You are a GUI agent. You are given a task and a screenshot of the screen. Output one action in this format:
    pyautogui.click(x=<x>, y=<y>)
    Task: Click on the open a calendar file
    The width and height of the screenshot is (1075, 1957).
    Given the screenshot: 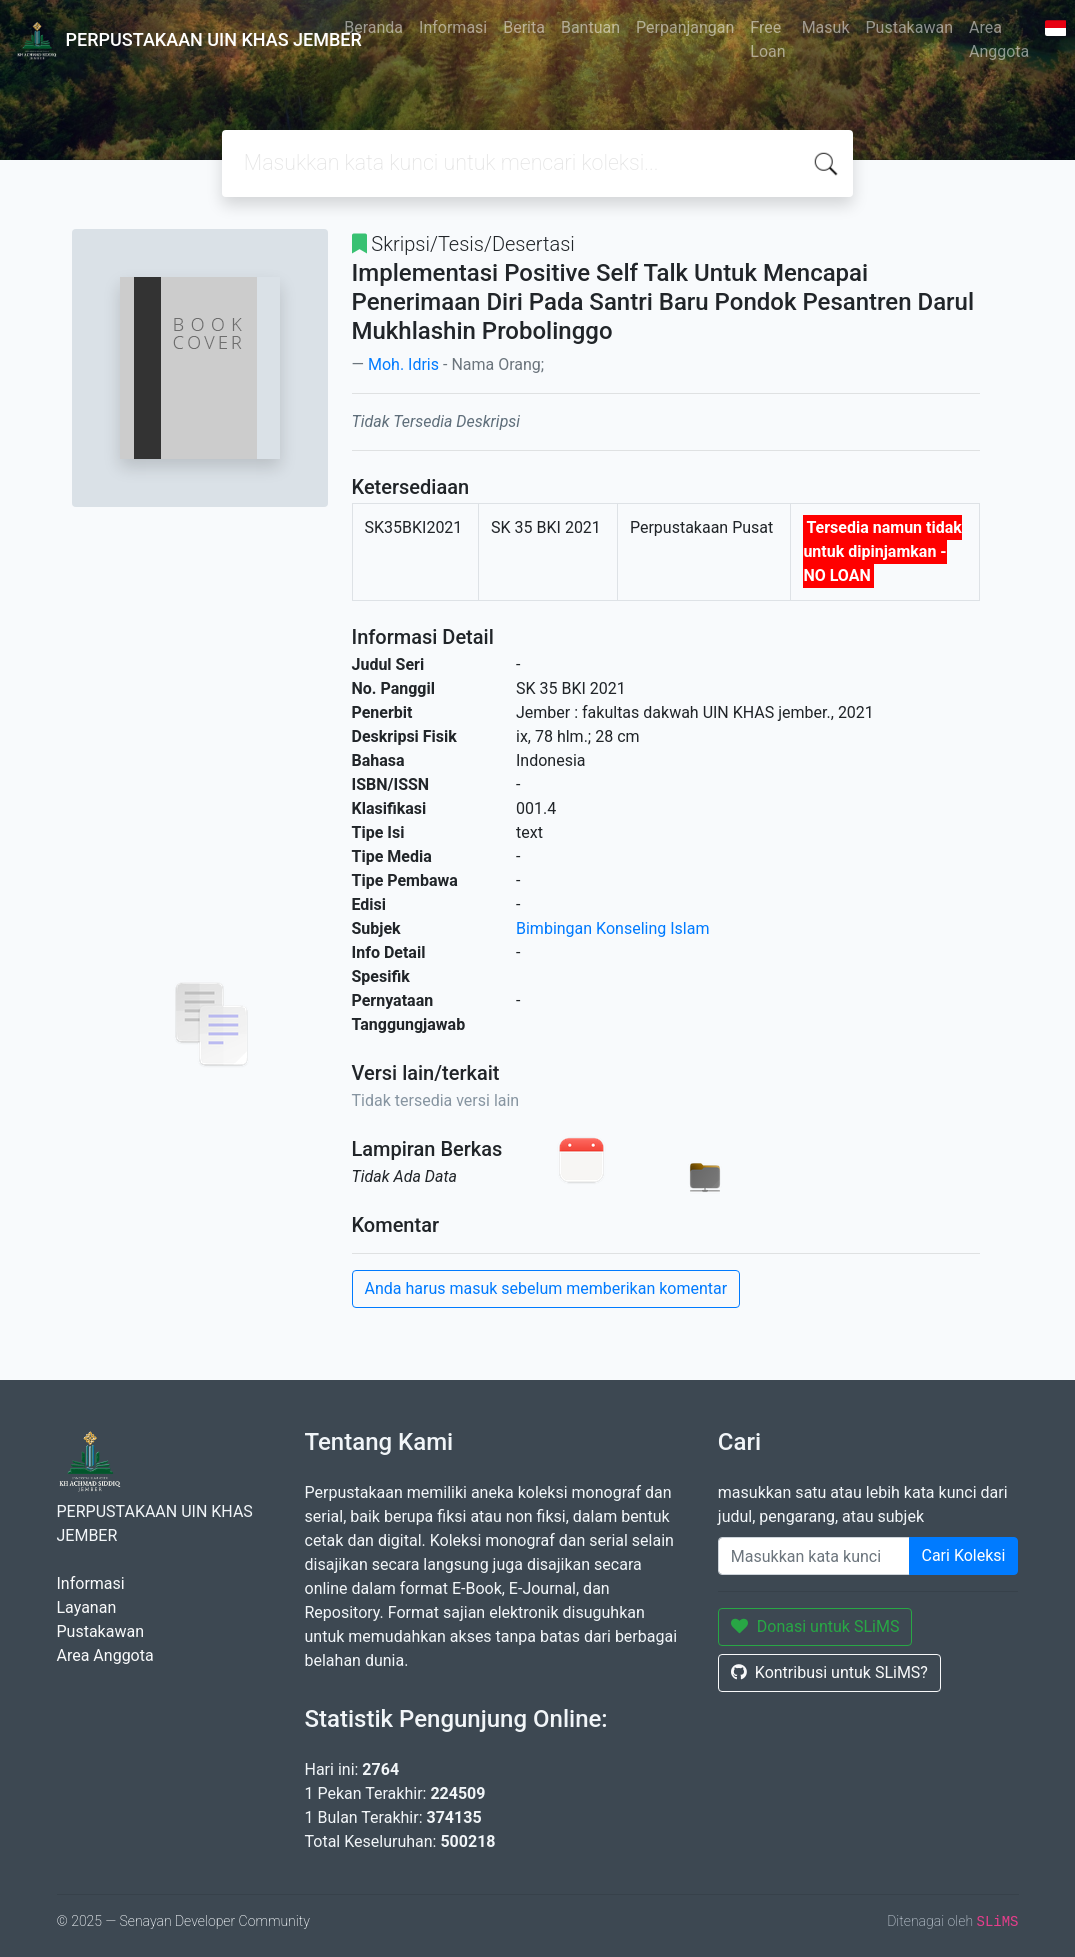 What is the action you would take?
    pyautogui.click(x=581, y=1160)
    